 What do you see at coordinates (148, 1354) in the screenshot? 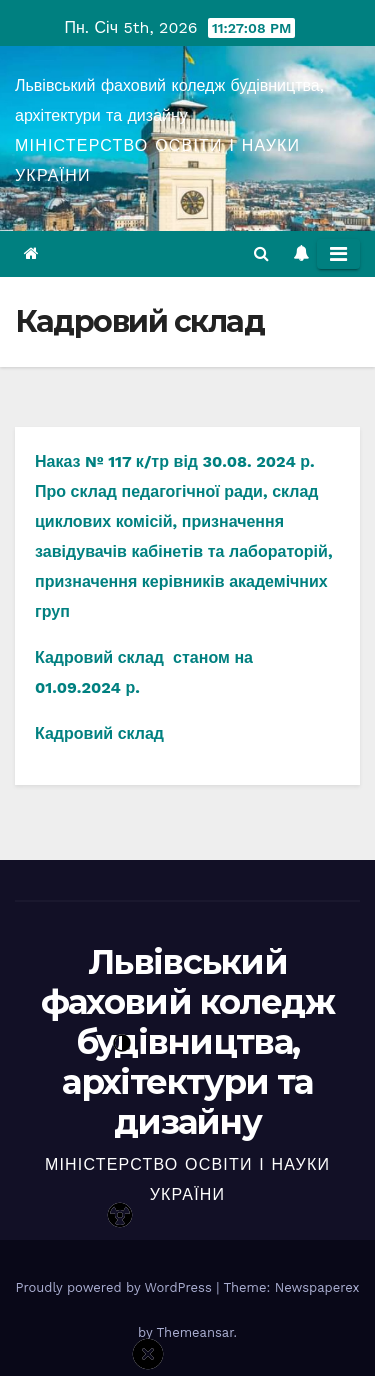
I see `close or dismiss a dialog` at bounding box center [148, 1354].